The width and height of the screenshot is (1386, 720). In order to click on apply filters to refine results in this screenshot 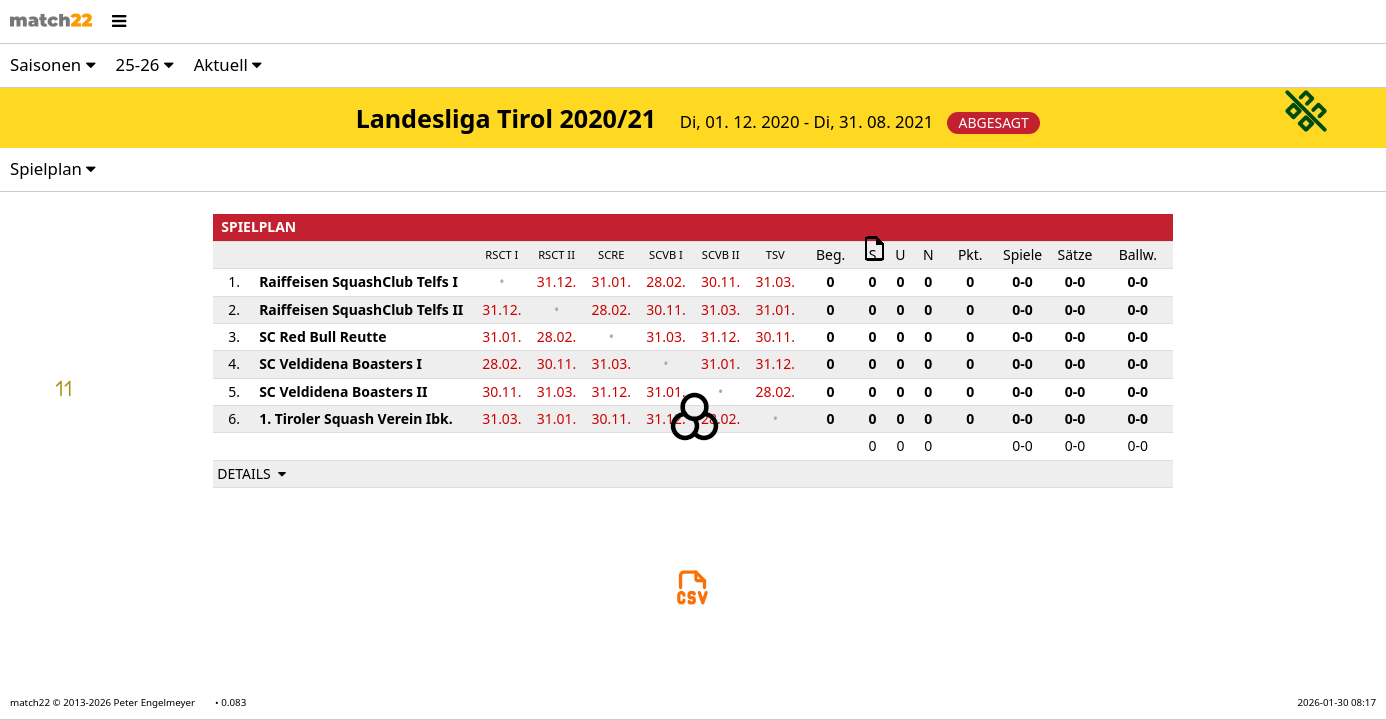, I will do `click(694, 416)`.